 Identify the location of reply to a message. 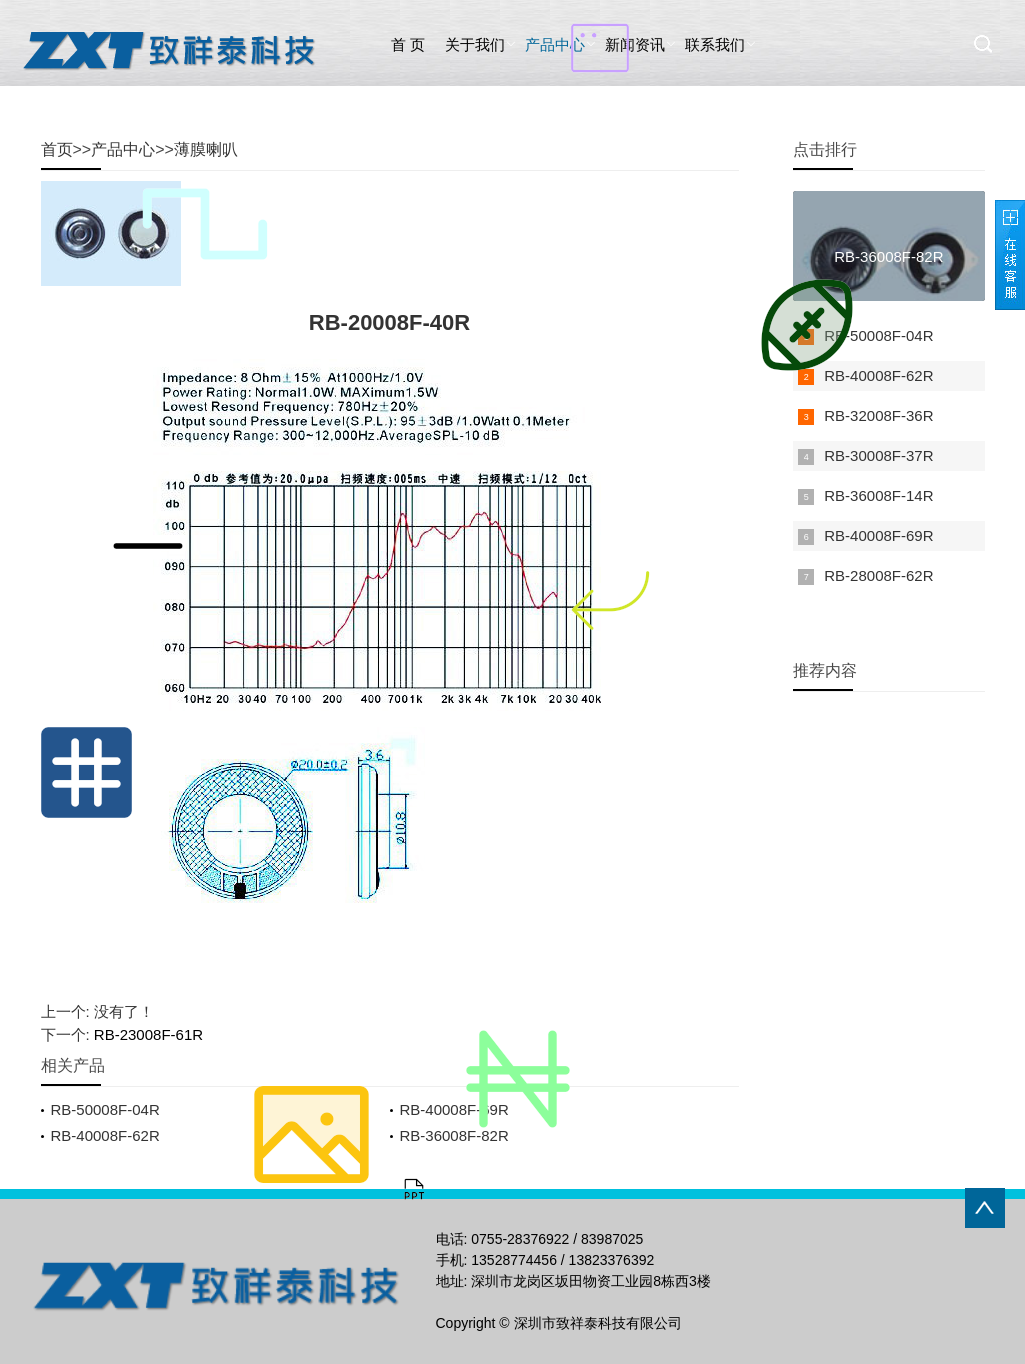
(610, 600).